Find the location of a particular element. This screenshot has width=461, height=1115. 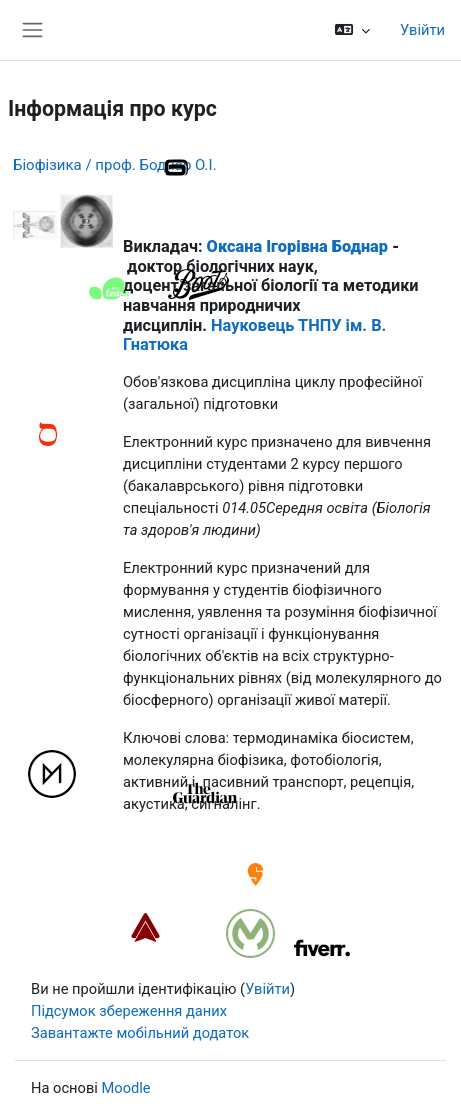

open the Fiverr app is located at coordinates (322, 948).